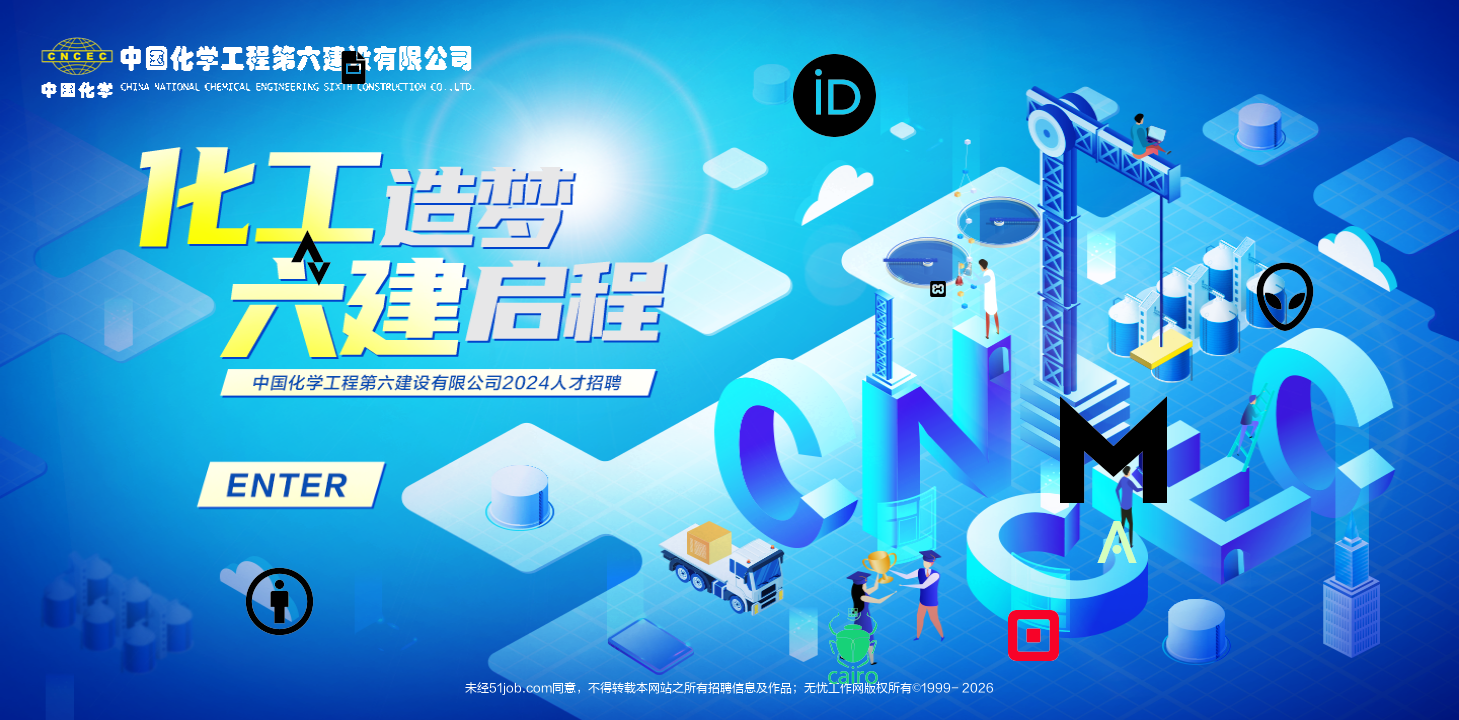 This screenshot has height=720, width=1459. Describe the element at coordinates (1117, 542) in the screenshot. I see `actigraph brand logo` at that location.